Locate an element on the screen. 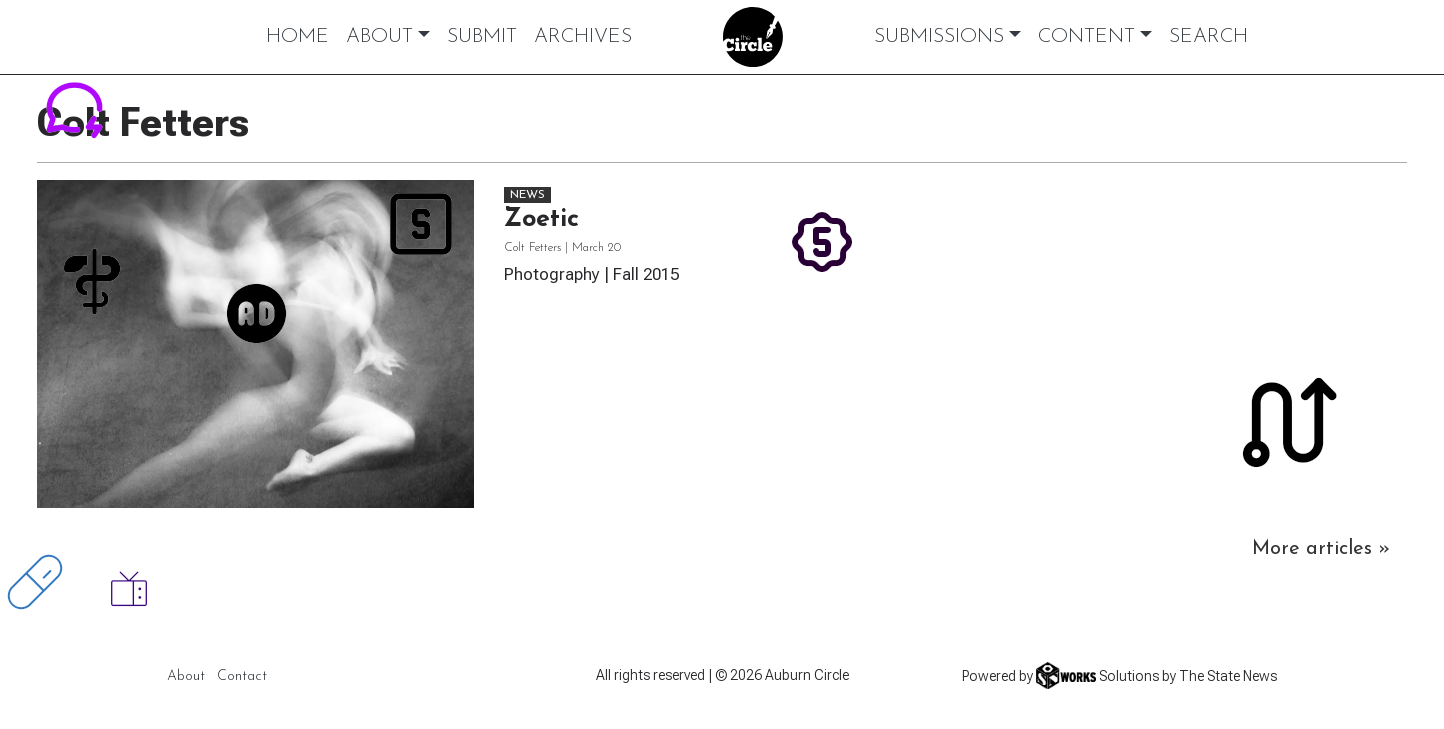  access medical or healthcare services is located at coordinates (94, 281).